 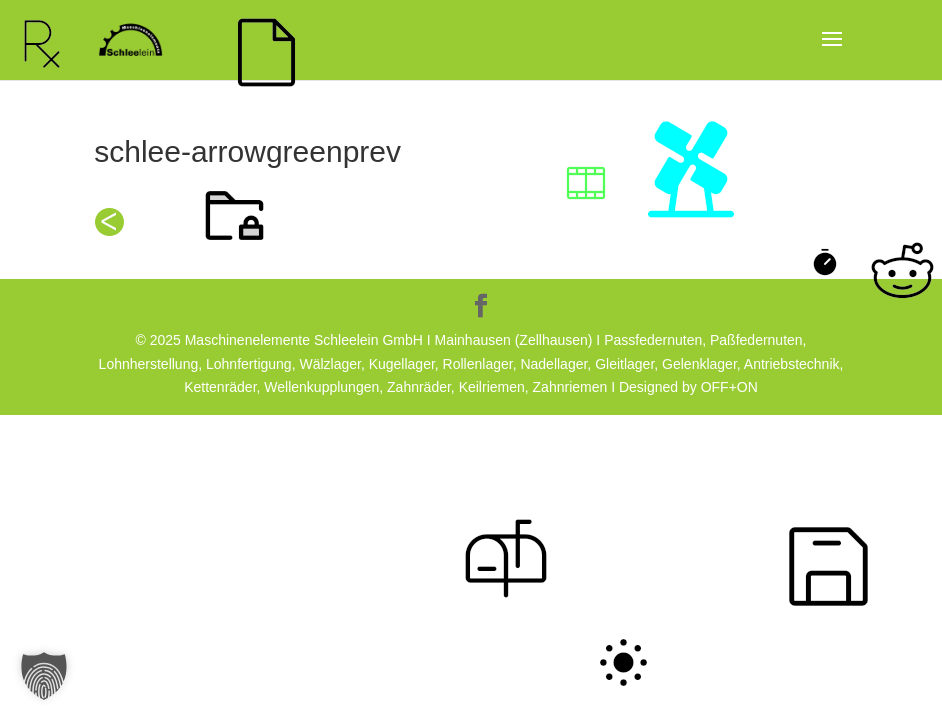 I want to click on open the Reddit app, so click(x=902, y=273).